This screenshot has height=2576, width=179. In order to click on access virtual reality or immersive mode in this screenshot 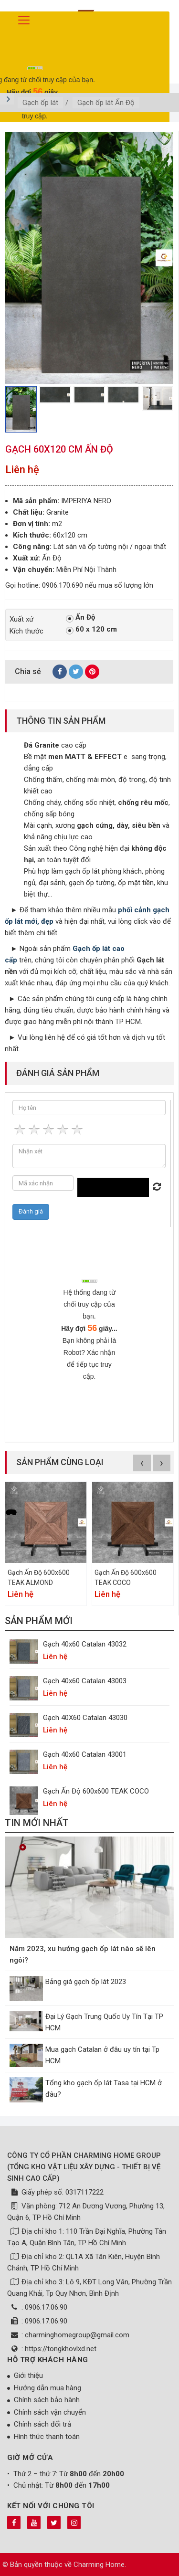, I will do `click(11, 1512)`.